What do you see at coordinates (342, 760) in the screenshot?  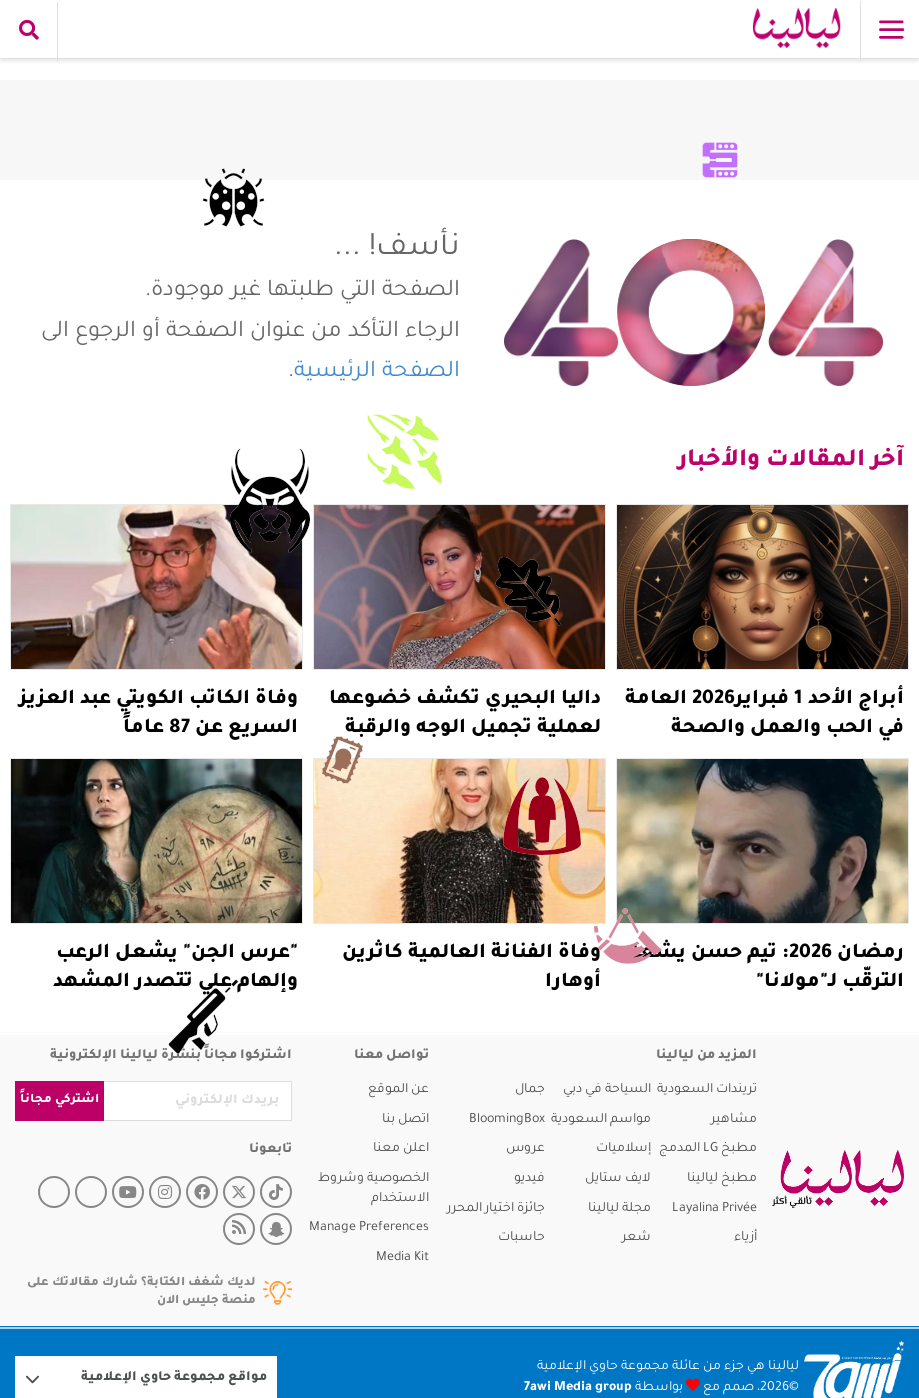 I see `send a letter or mail item` at bounding box center [342, 760].